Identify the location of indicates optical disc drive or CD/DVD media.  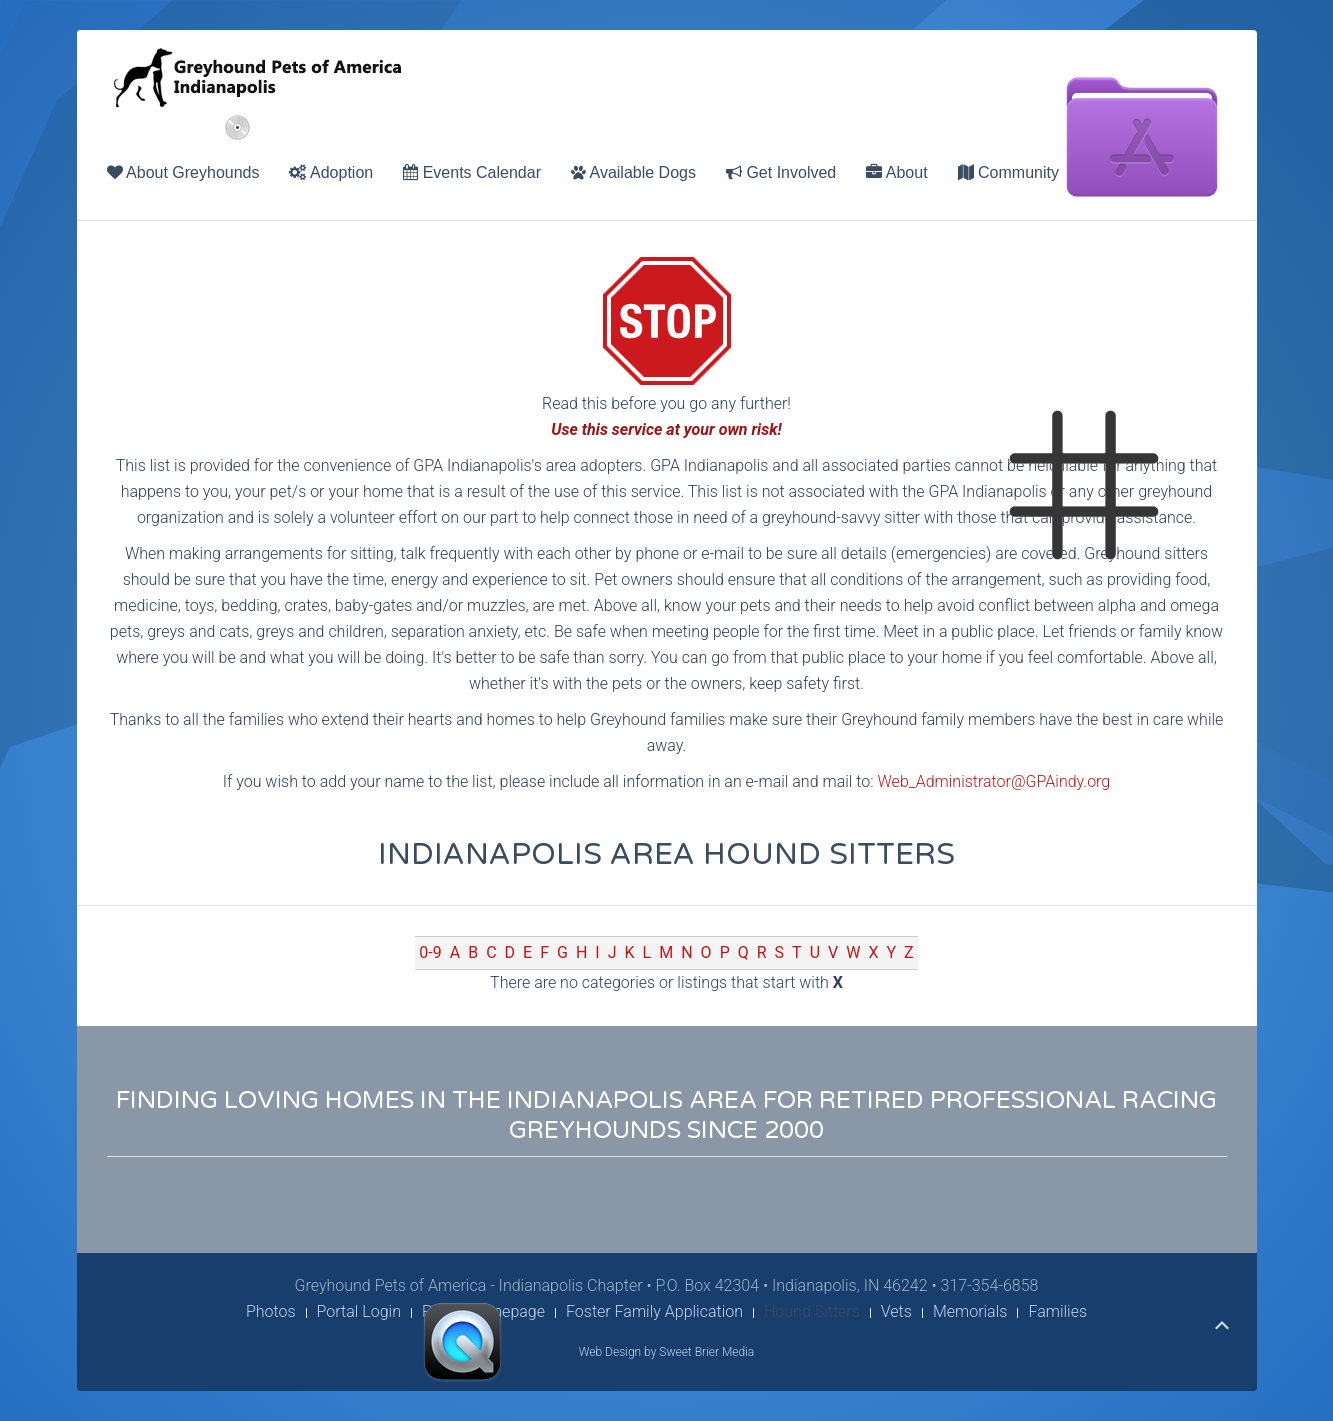
(237, 127).